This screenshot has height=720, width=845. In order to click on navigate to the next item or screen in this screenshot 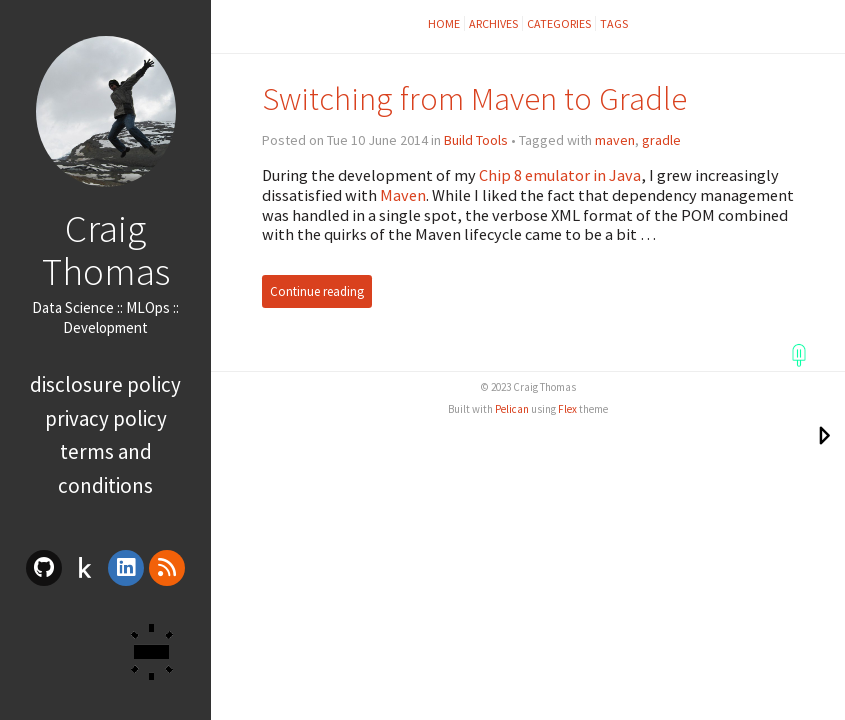, I will do `click(823, 435)`.